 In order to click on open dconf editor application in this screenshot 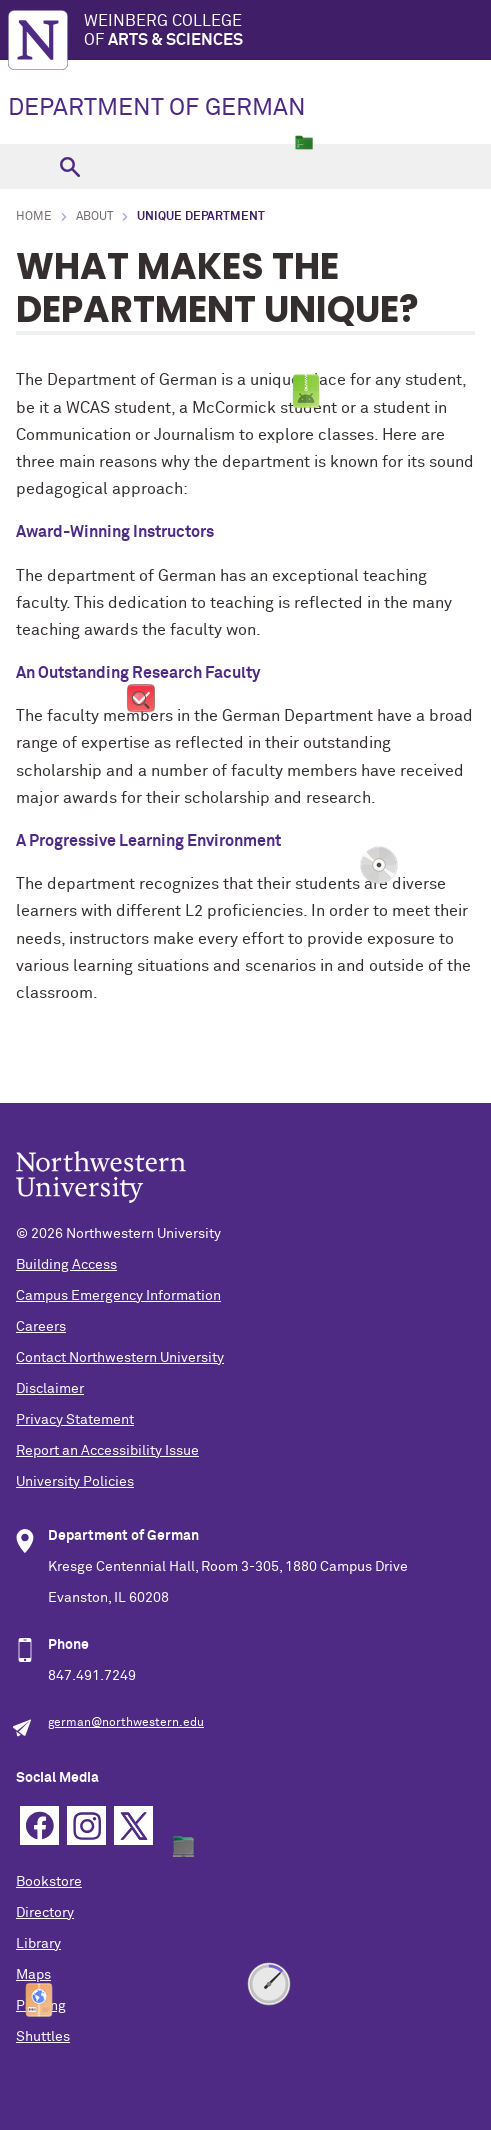, I will do `click(141, 698)`.